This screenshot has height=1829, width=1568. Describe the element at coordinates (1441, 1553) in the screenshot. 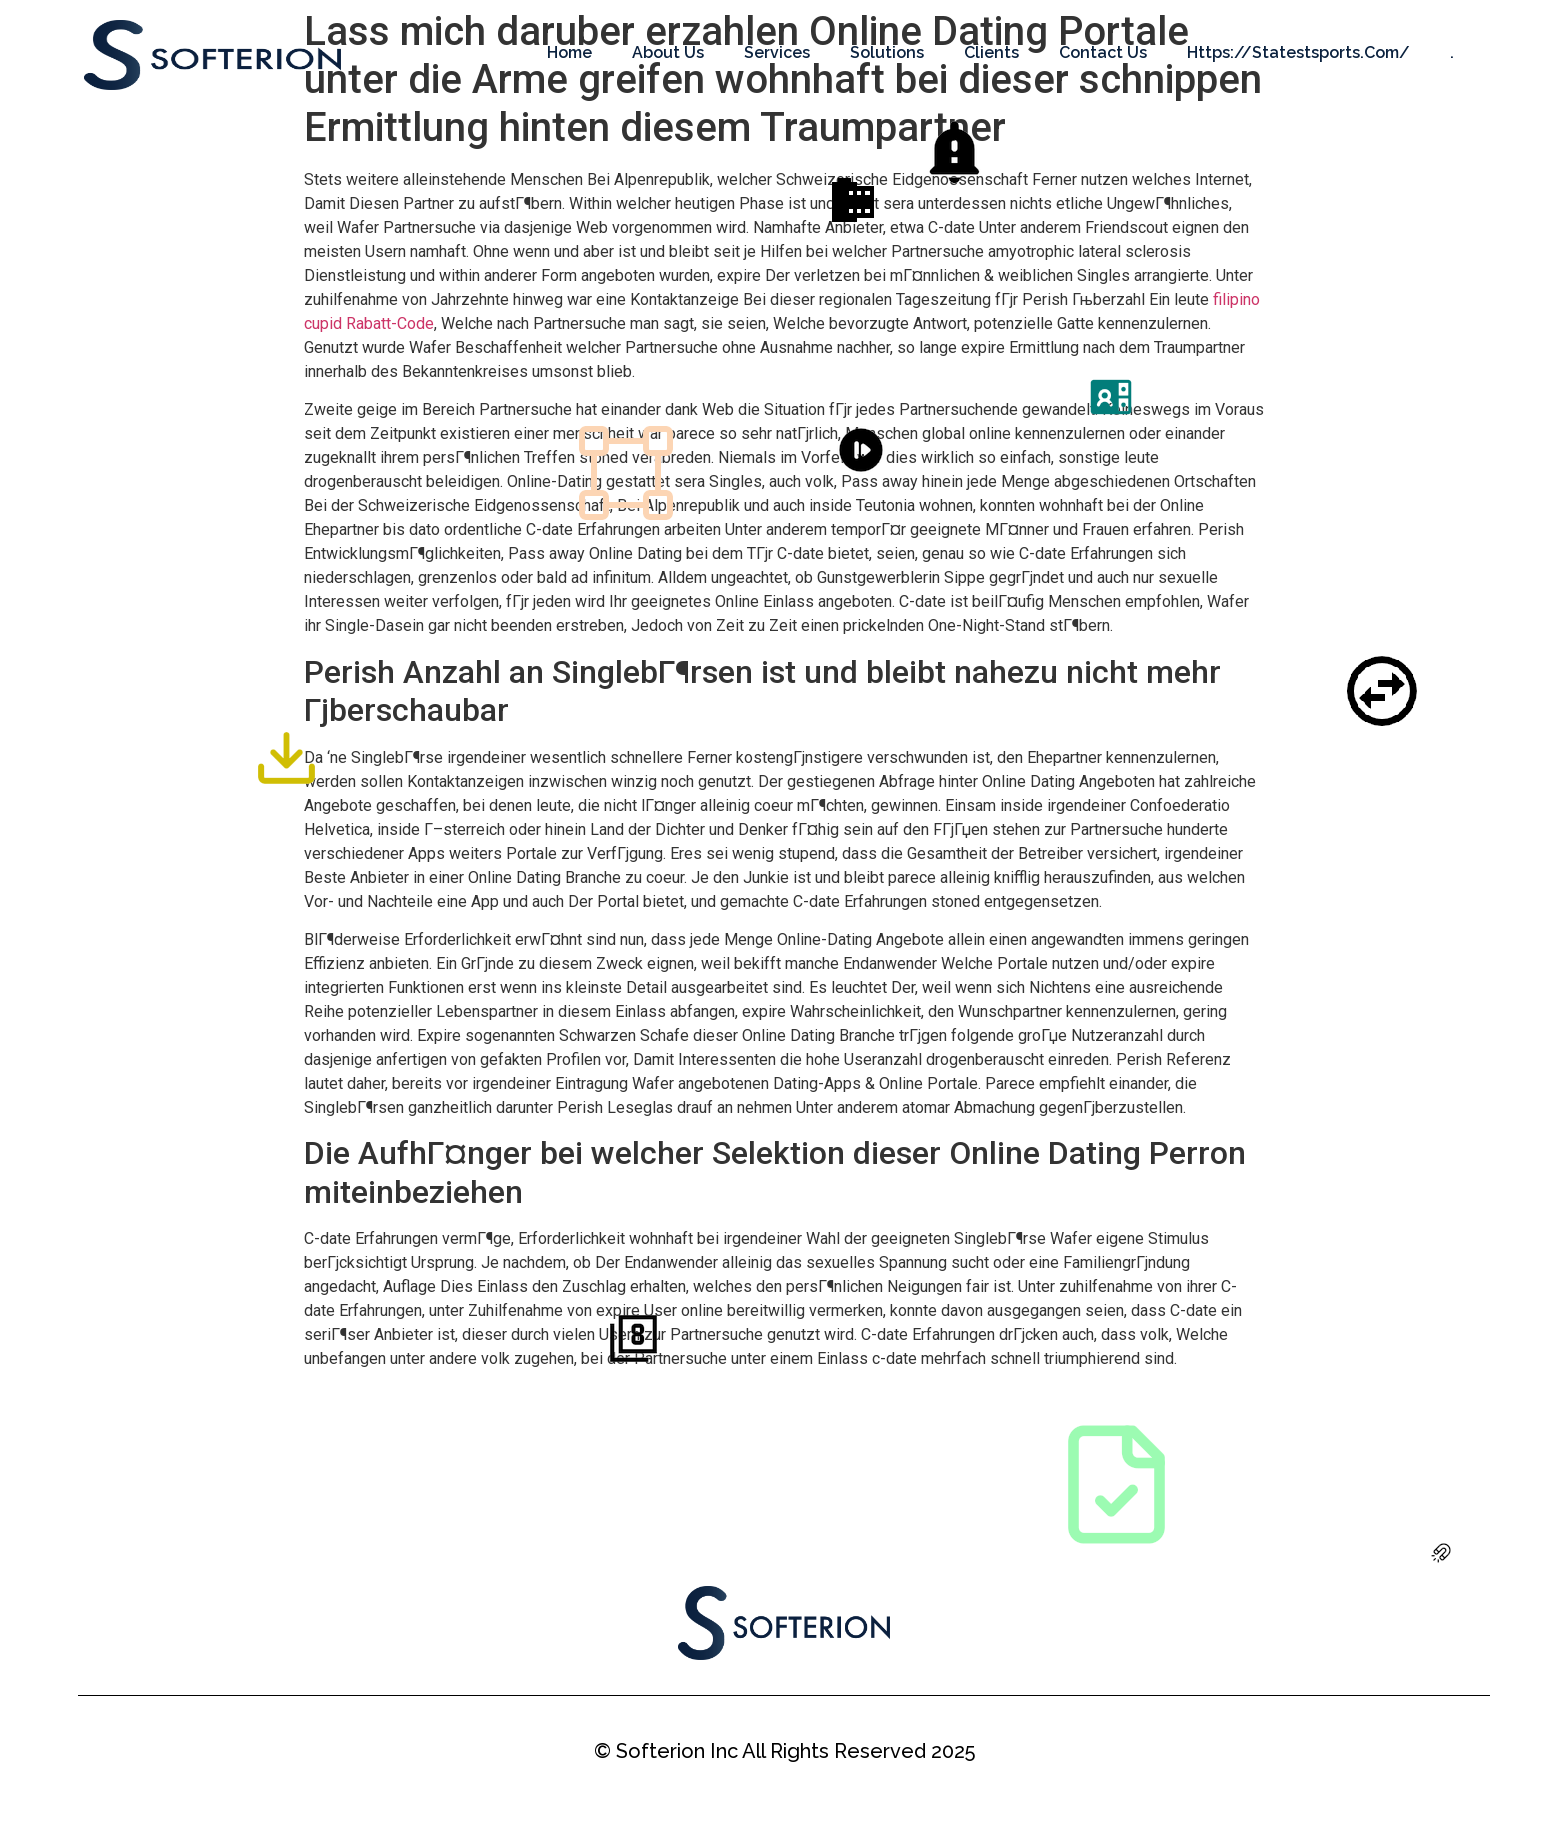

I see `attract or pull related items together` at that location.